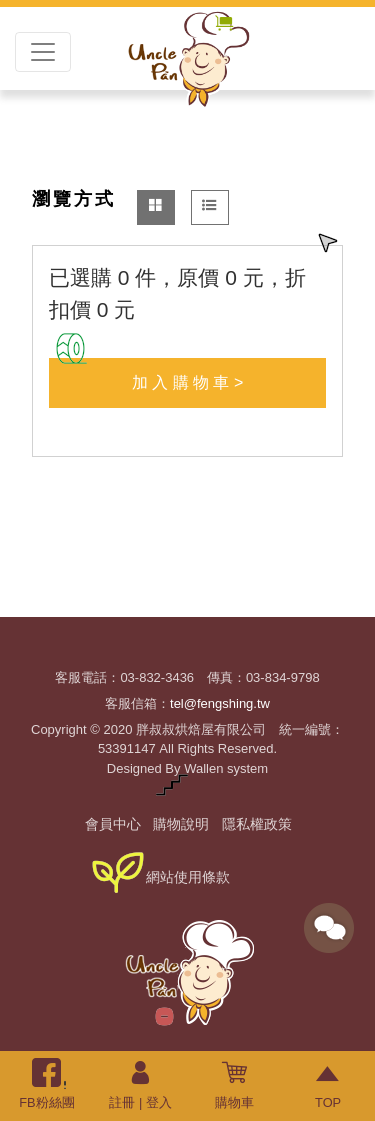  What do you see at coordinates (70, 348) in the screenshot?
I see `view tire information or status` at bounding box center [70, 348].